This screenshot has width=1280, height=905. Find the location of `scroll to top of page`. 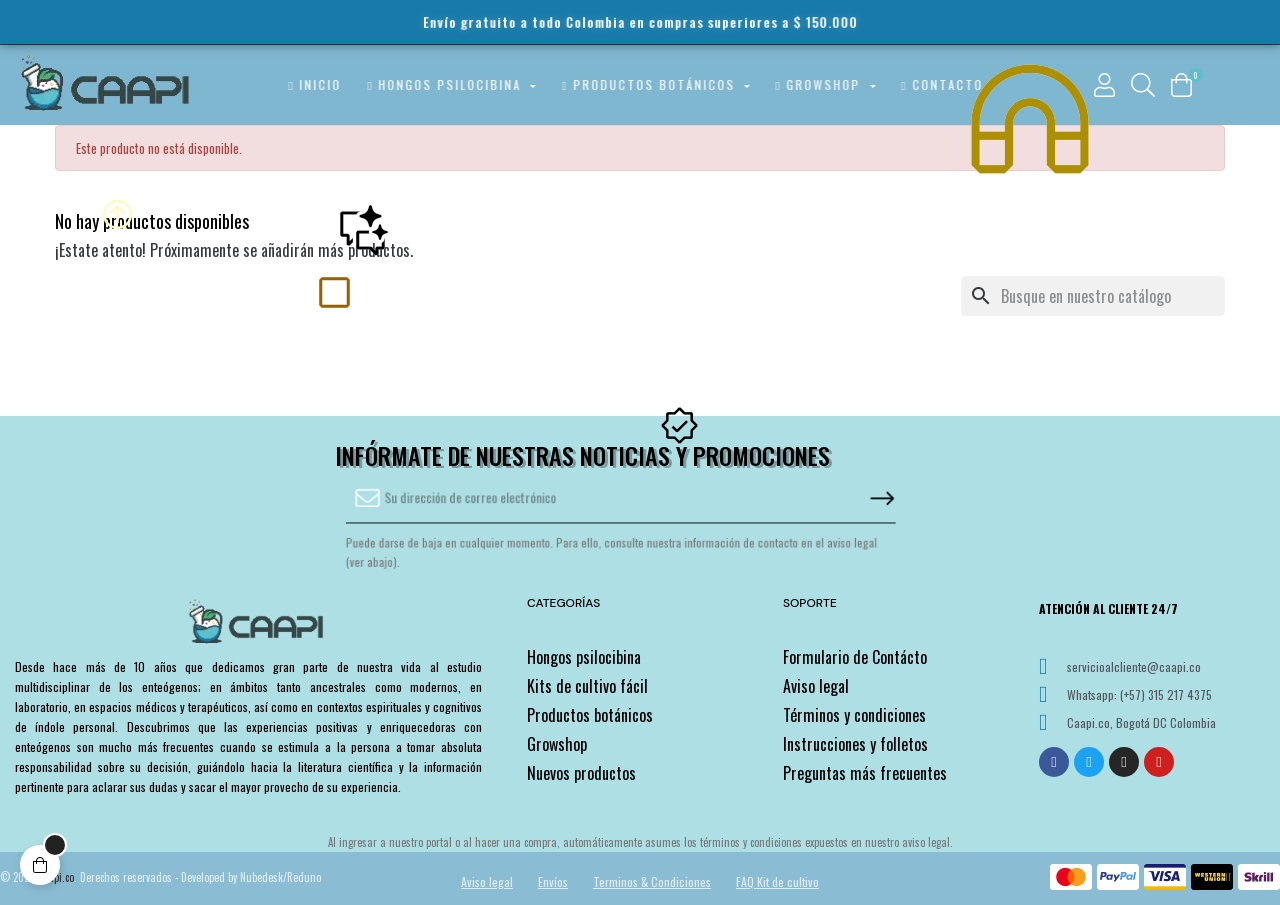

scroll to top of page is located at coordinates (117, 214).